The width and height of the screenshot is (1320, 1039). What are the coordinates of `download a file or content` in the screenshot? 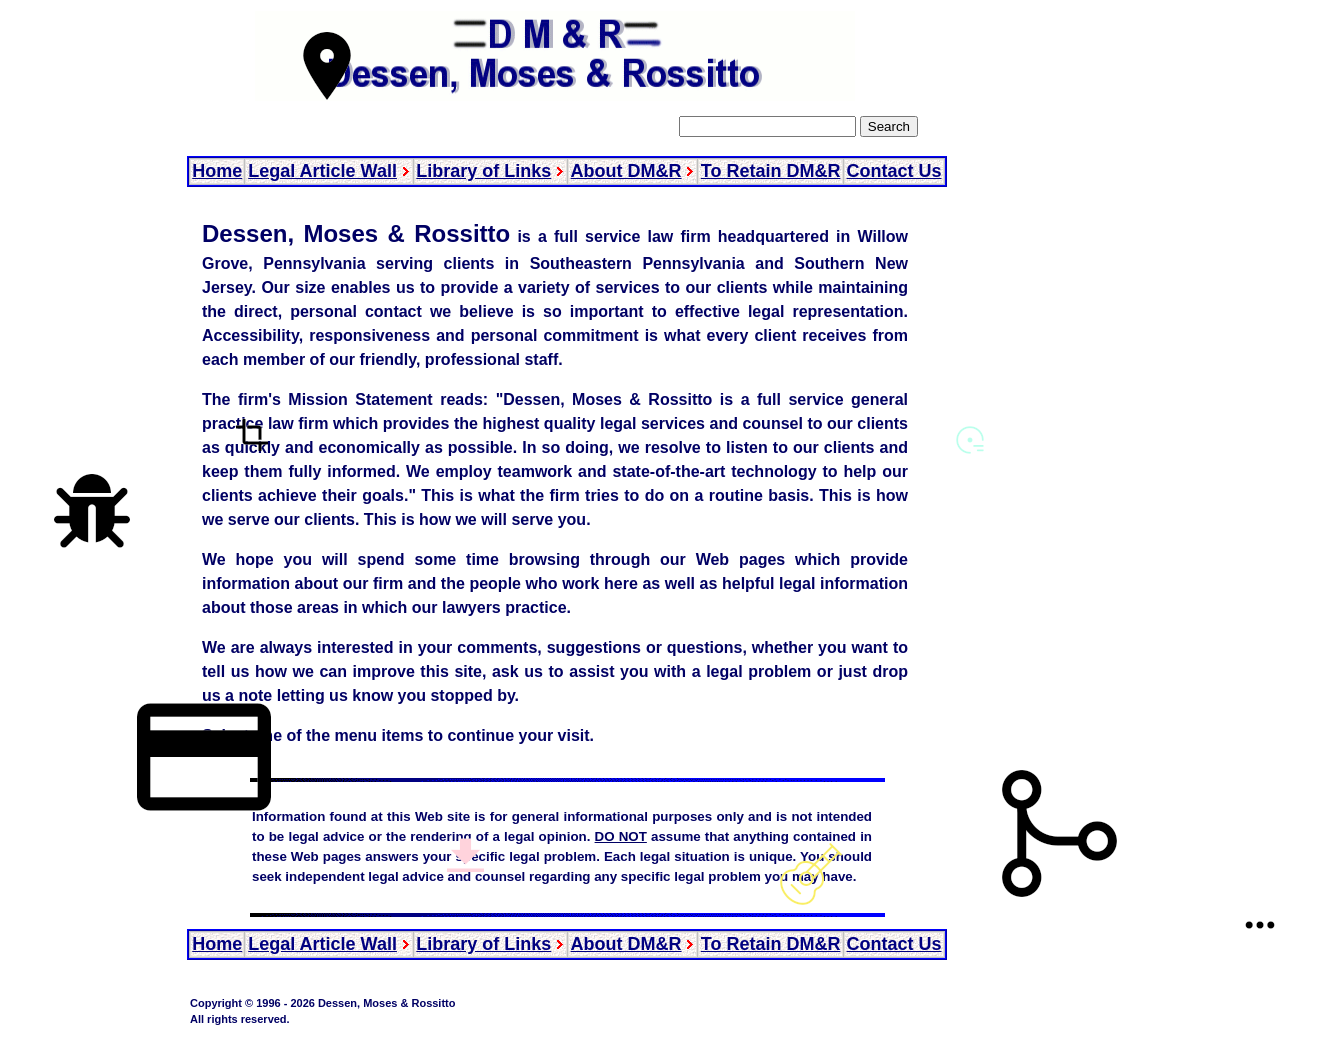 It's located at (465, 853).